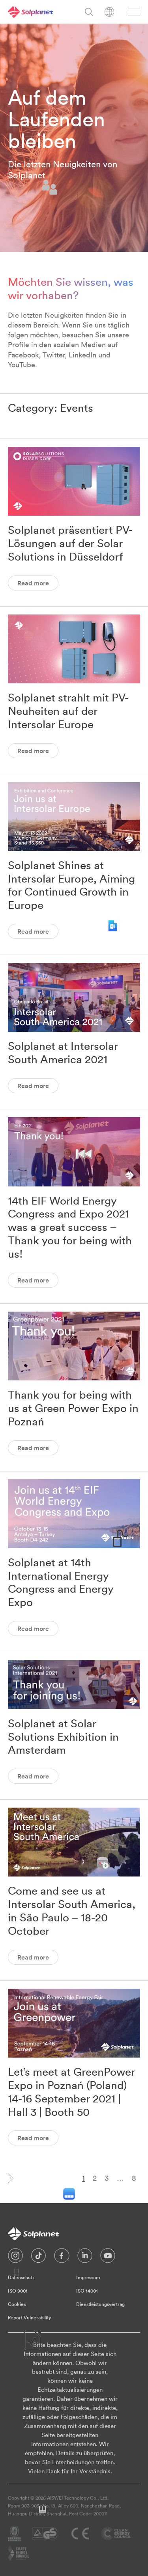  I want to click on manage user accounts, so click(49, 187).